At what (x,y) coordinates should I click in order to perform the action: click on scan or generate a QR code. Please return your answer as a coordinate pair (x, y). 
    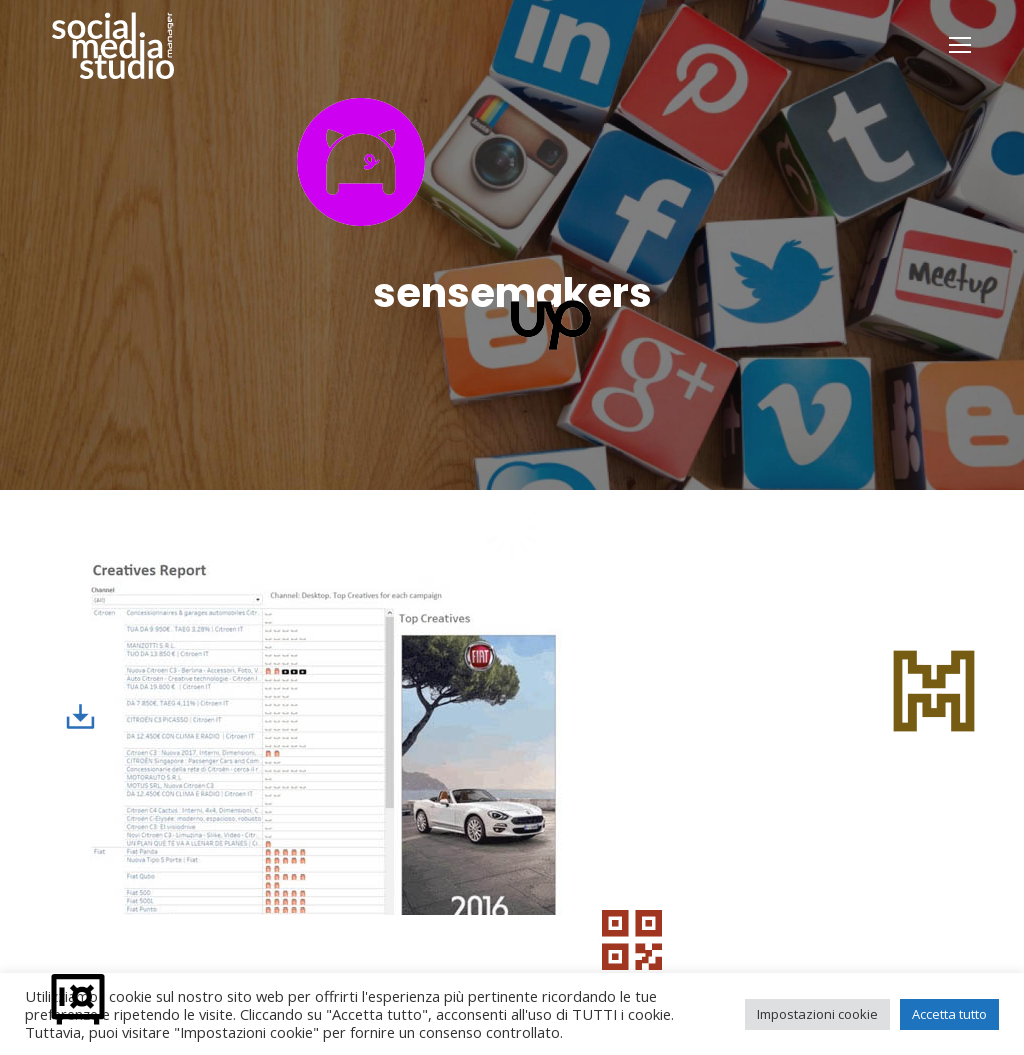
    Looking at the image, I should click on (632, 940).